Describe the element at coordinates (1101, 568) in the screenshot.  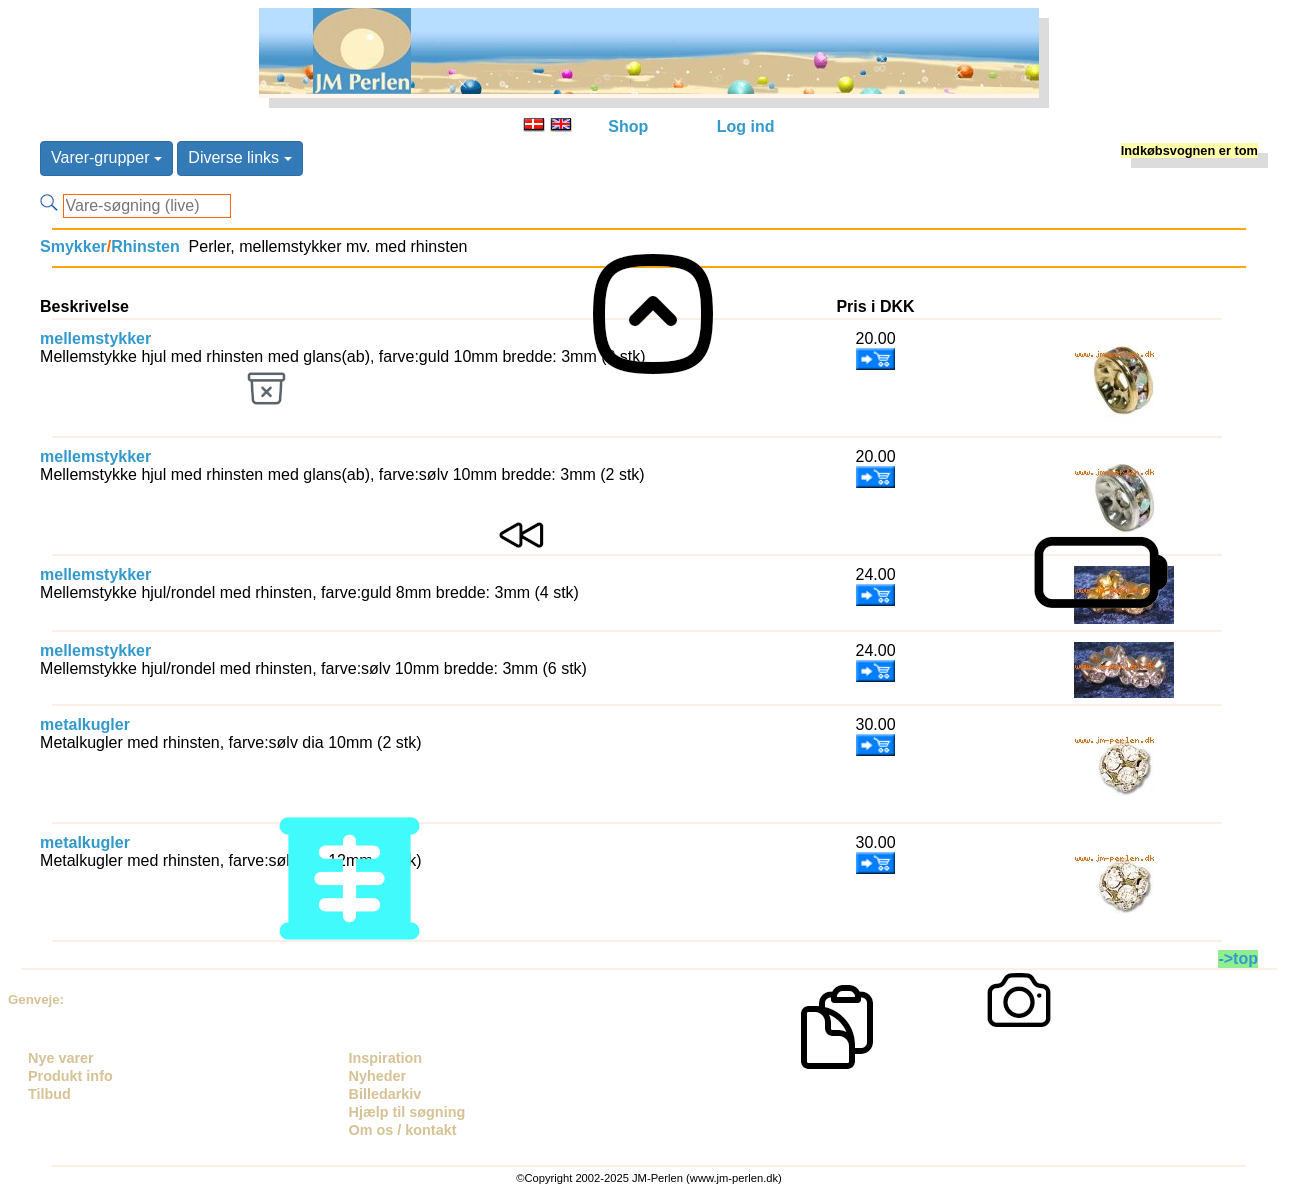
I see `indicates empty battery status` at that location.